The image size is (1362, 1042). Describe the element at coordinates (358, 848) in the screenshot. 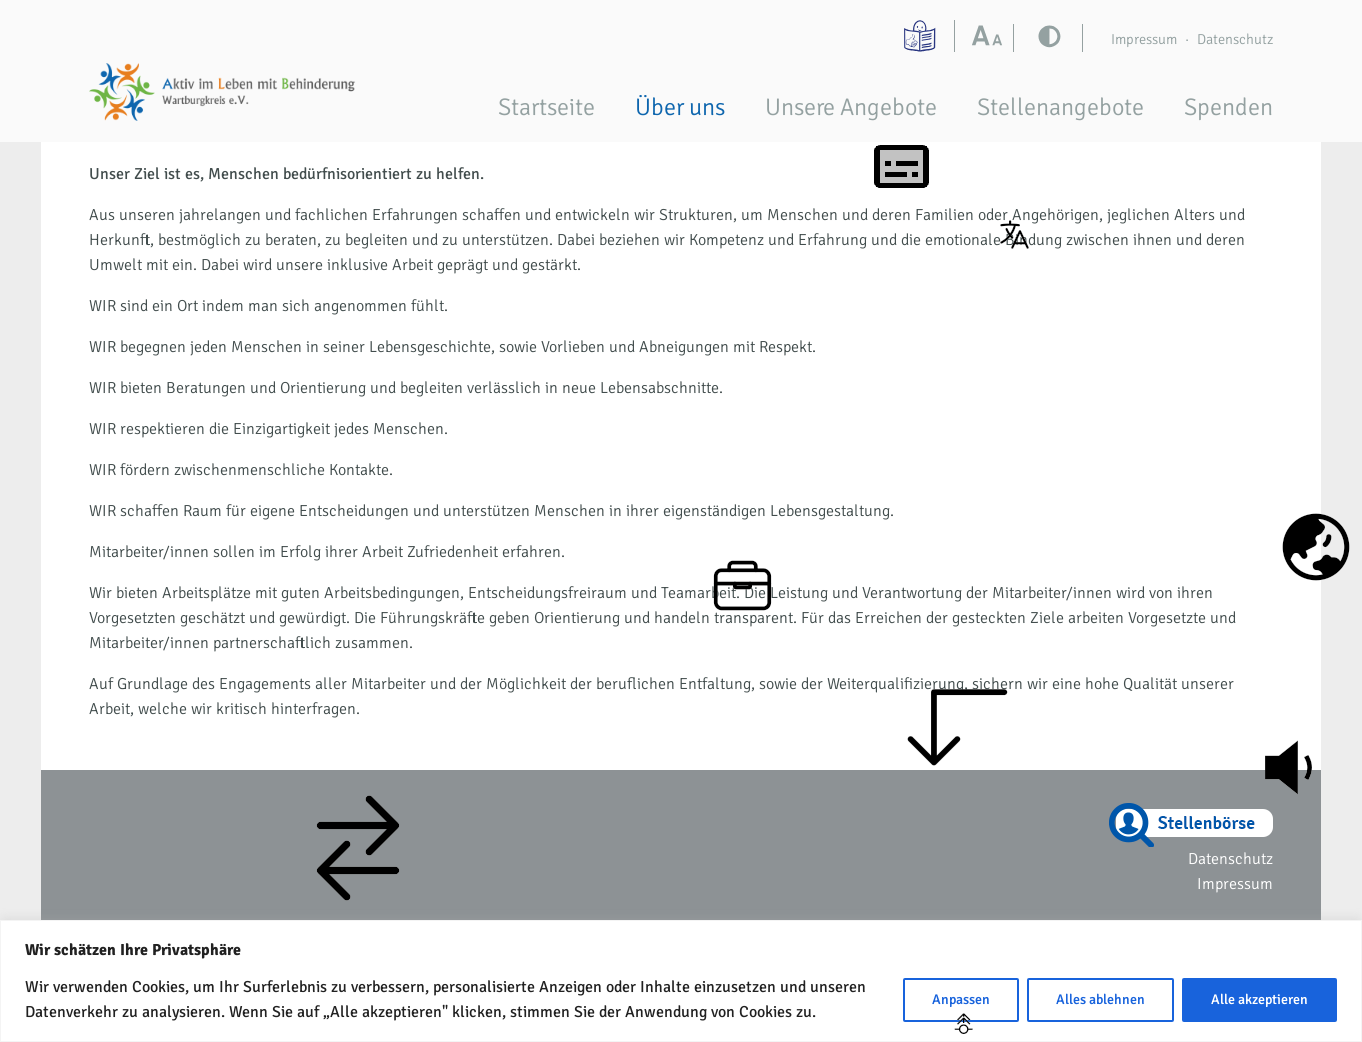

I see `swap or exchange items` at that location.